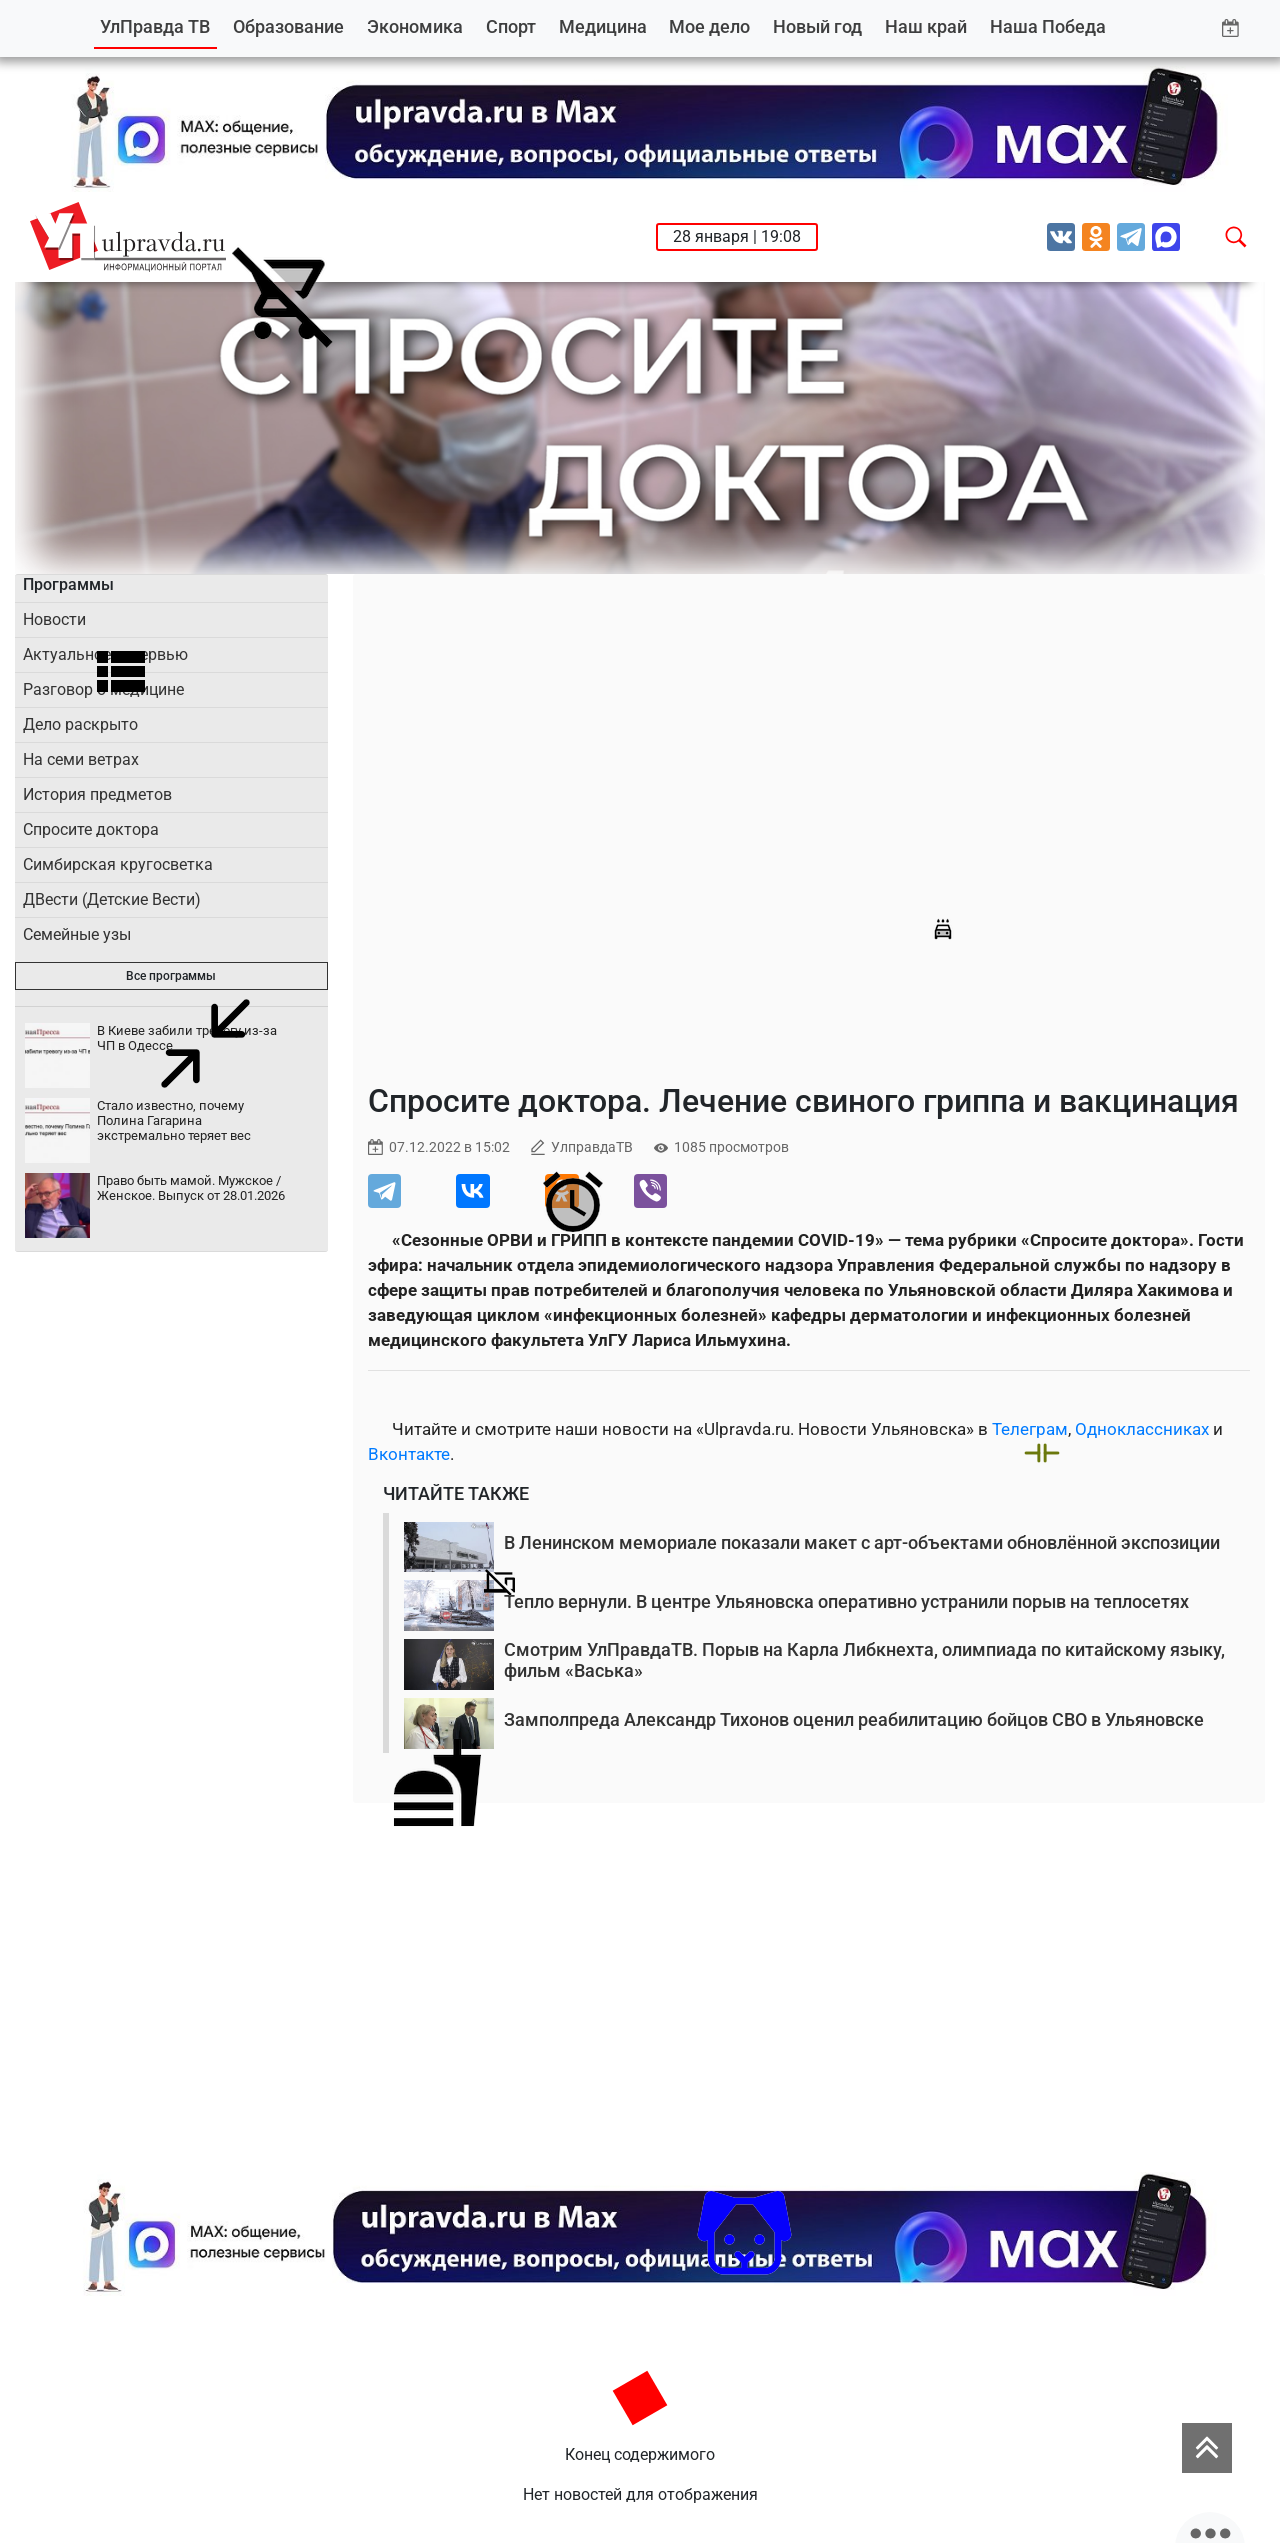 The height and width of the screenshot is (2543, 1280). What do you see at coordinates (744, 2234) in the screenshot?
I see `access pet-related features or settings` at bounding box center [744, 2234].